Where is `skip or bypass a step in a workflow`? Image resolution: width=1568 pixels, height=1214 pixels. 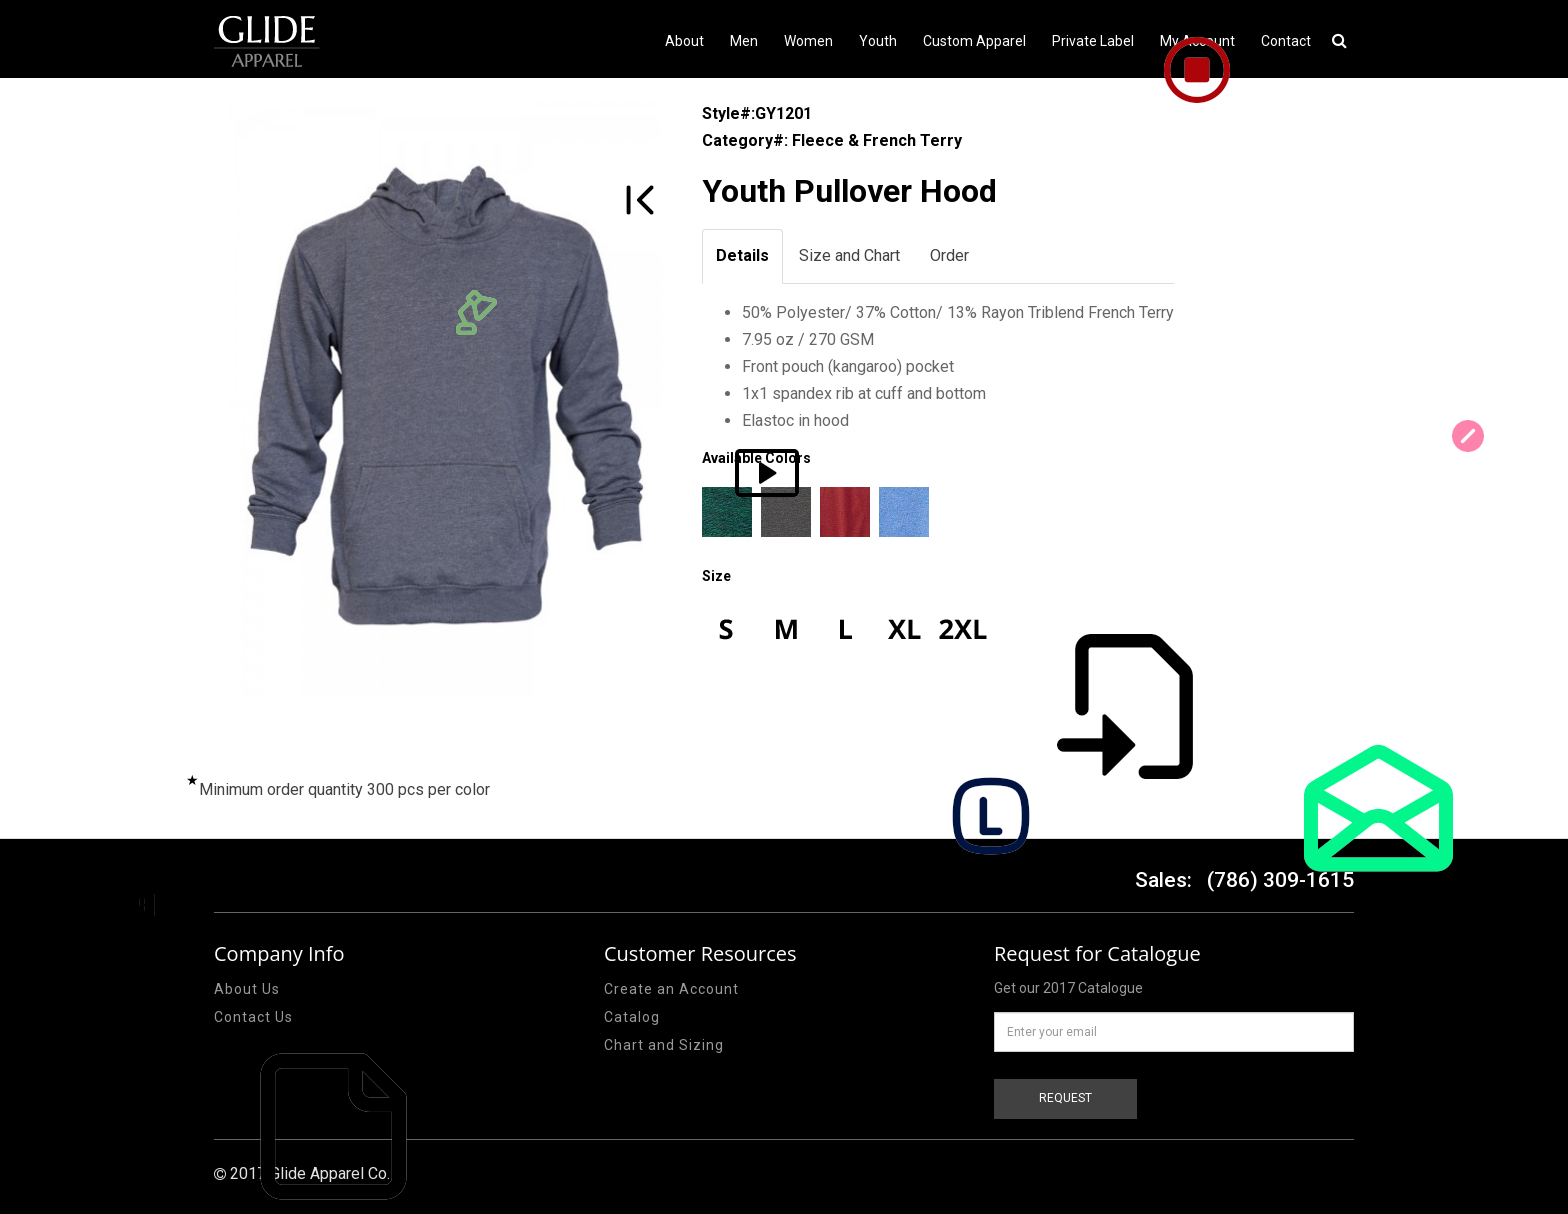
skip or bypass a step in a workflow is located at coordinates (1468, 436).